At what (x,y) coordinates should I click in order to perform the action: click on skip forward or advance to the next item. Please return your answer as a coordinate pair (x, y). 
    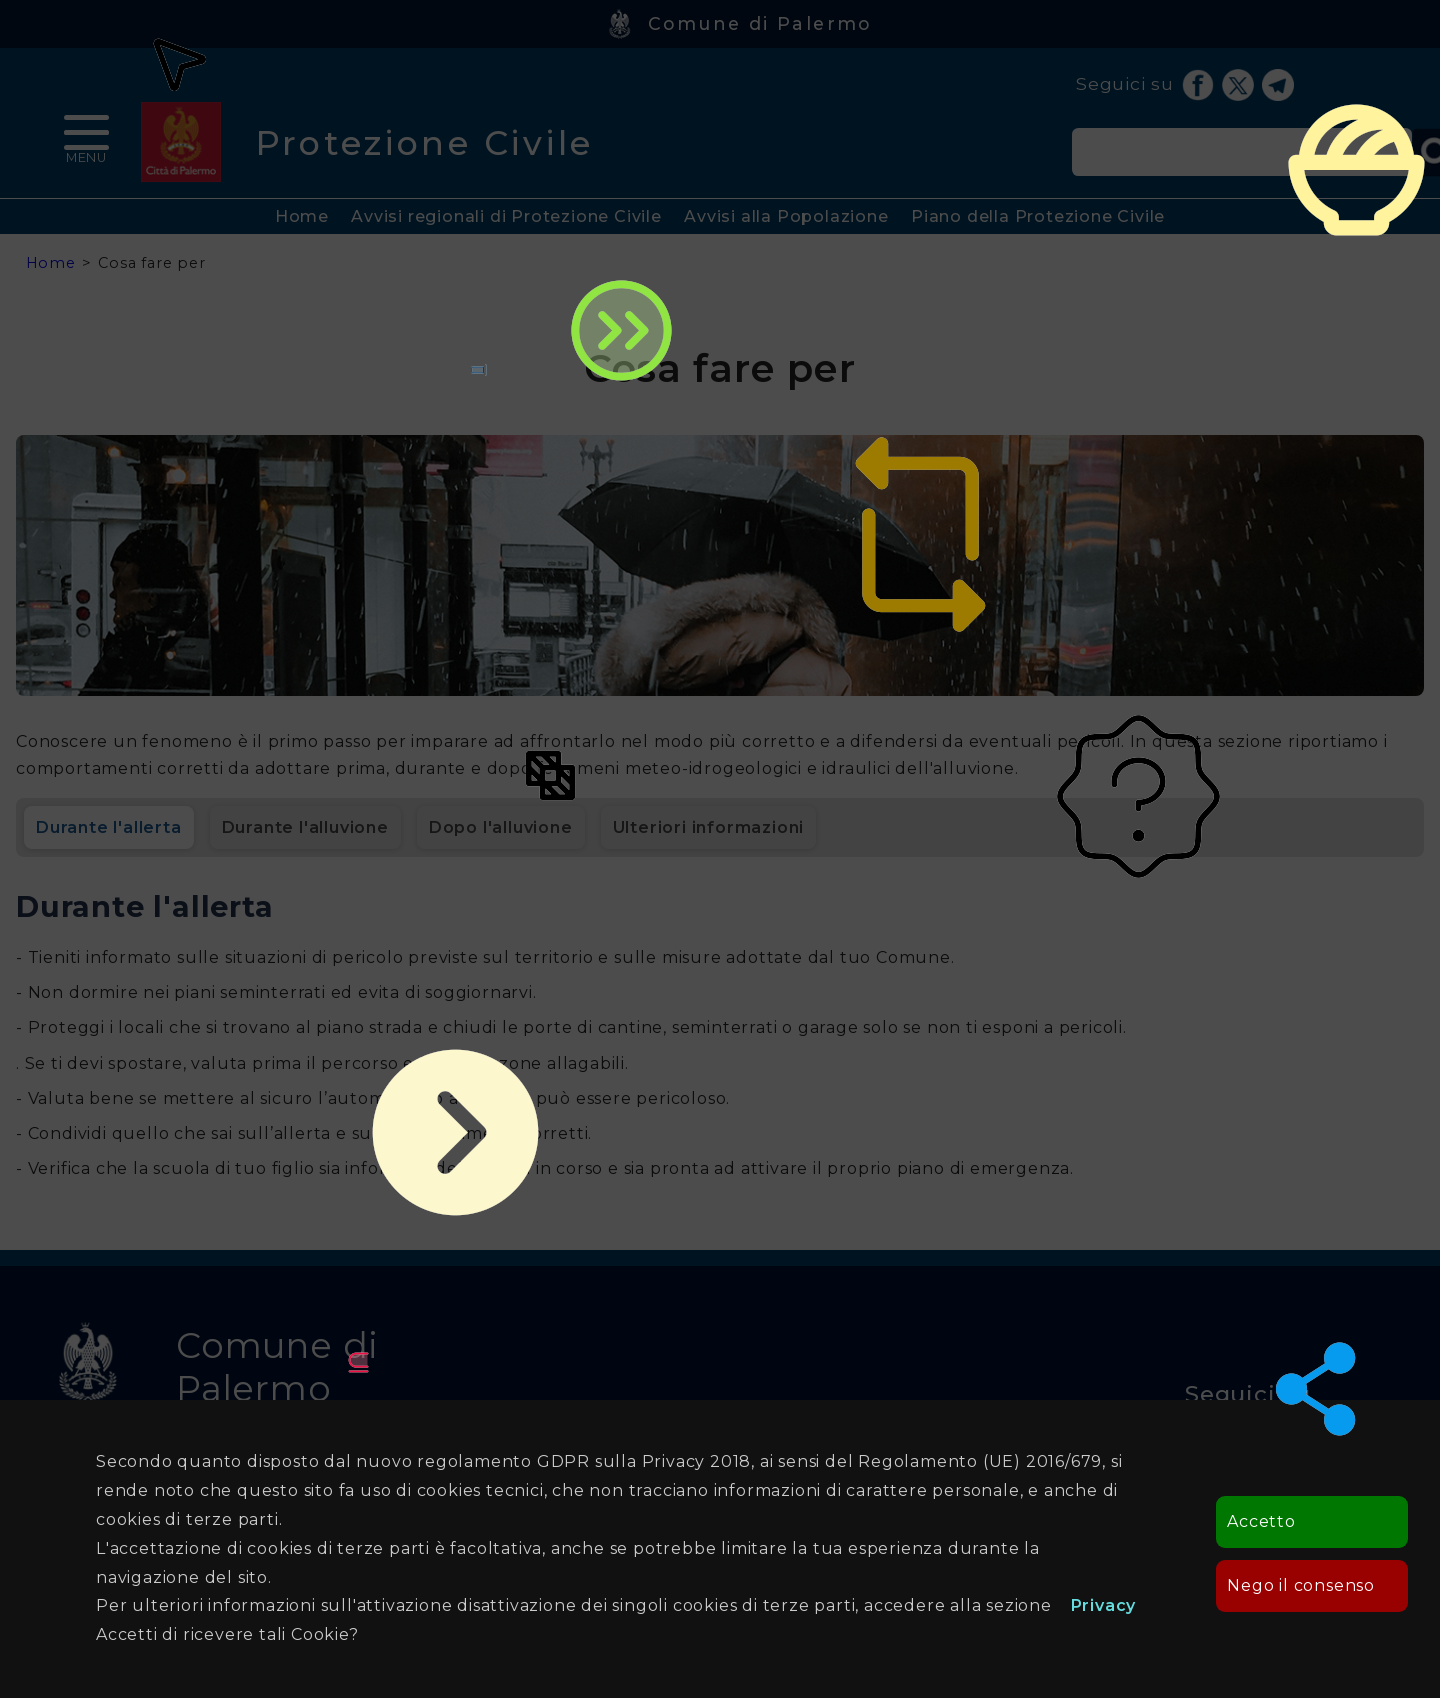
    Looking at the image, I should click on (621, 330).